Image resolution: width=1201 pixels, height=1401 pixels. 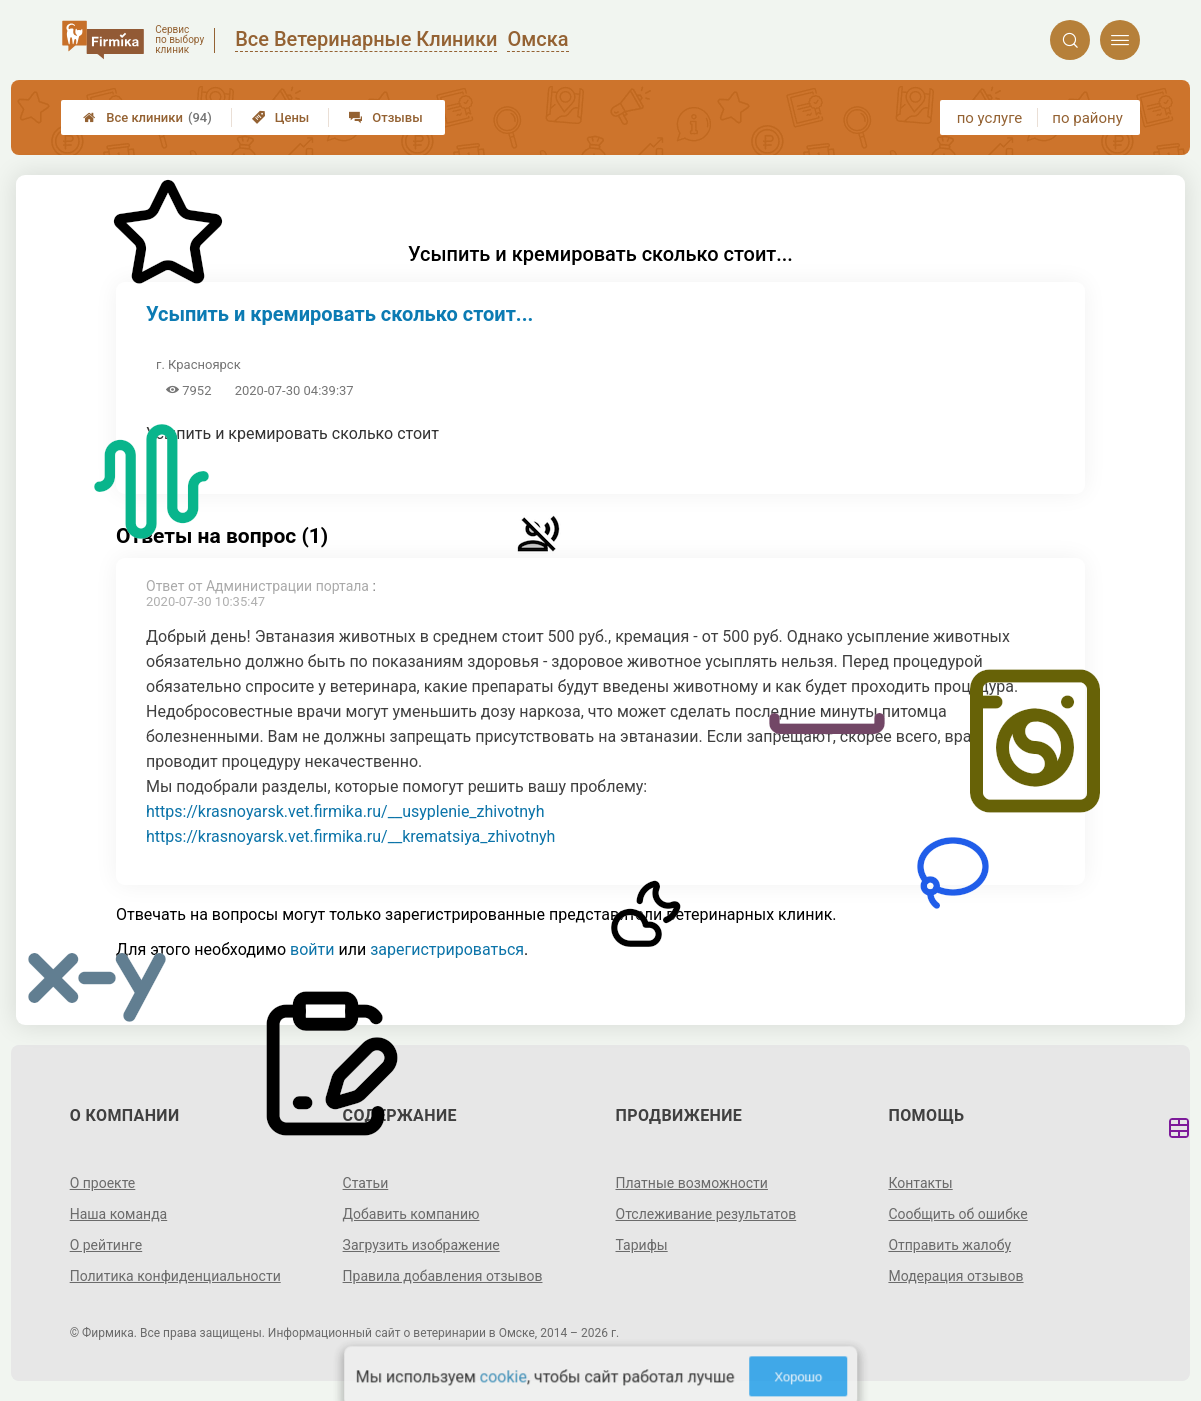 I want to click on merge selected table cells, so click(x=1179, y=1128).